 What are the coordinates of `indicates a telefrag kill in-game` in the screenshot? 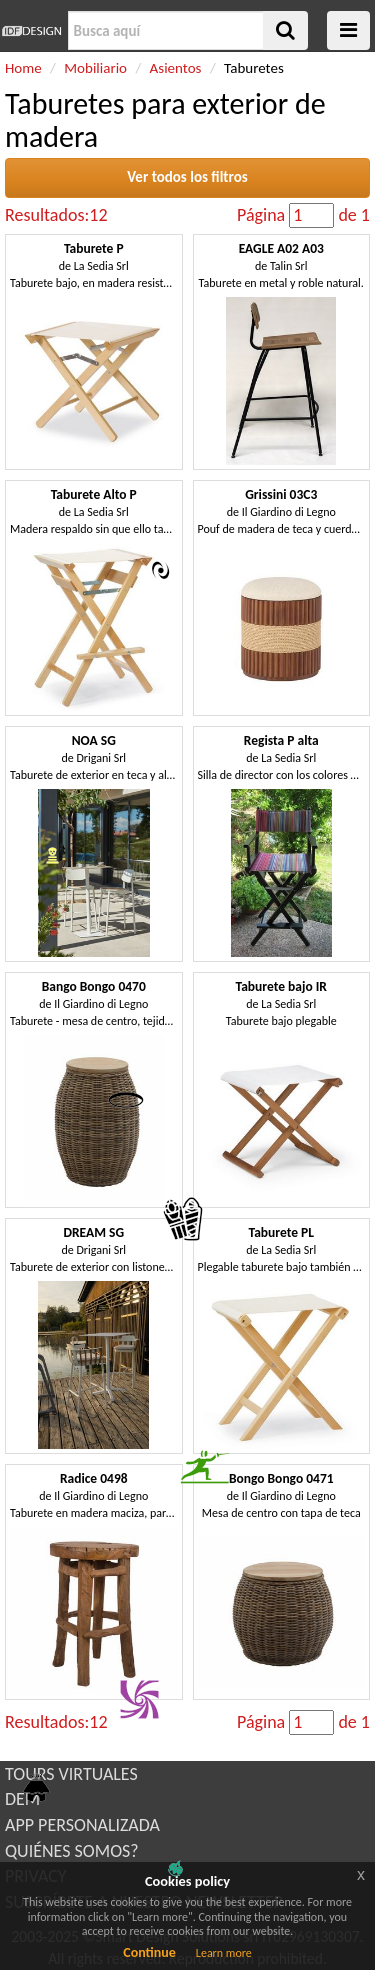 It's located at (52, 855).